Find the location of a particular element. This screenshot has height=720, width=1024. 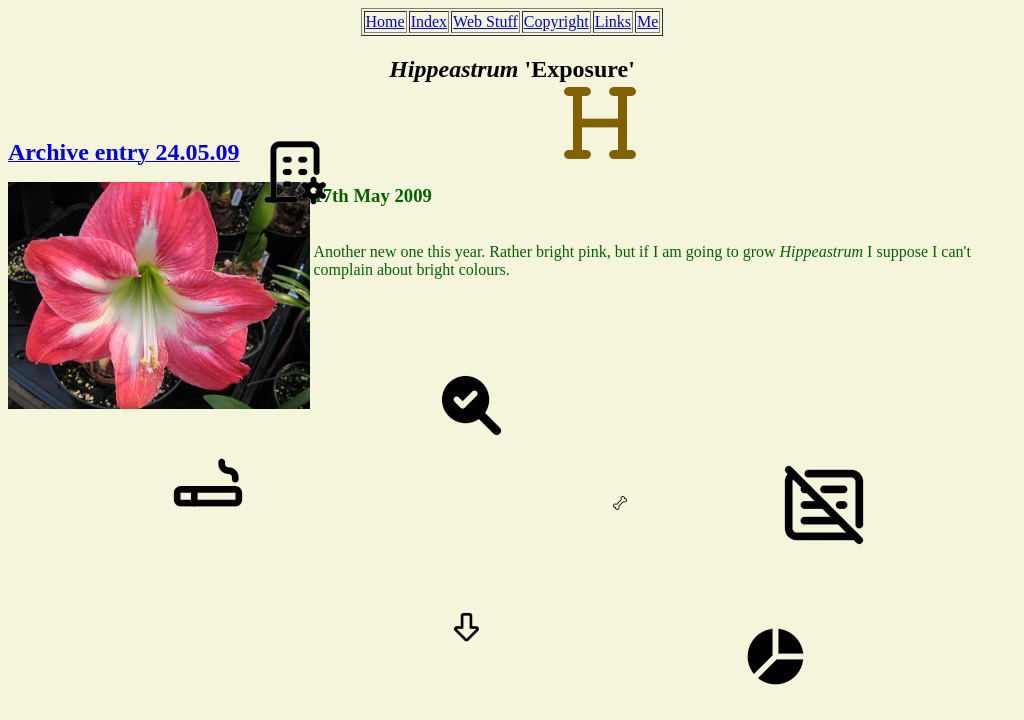

download a file or content is located at coordinates (466, 627).